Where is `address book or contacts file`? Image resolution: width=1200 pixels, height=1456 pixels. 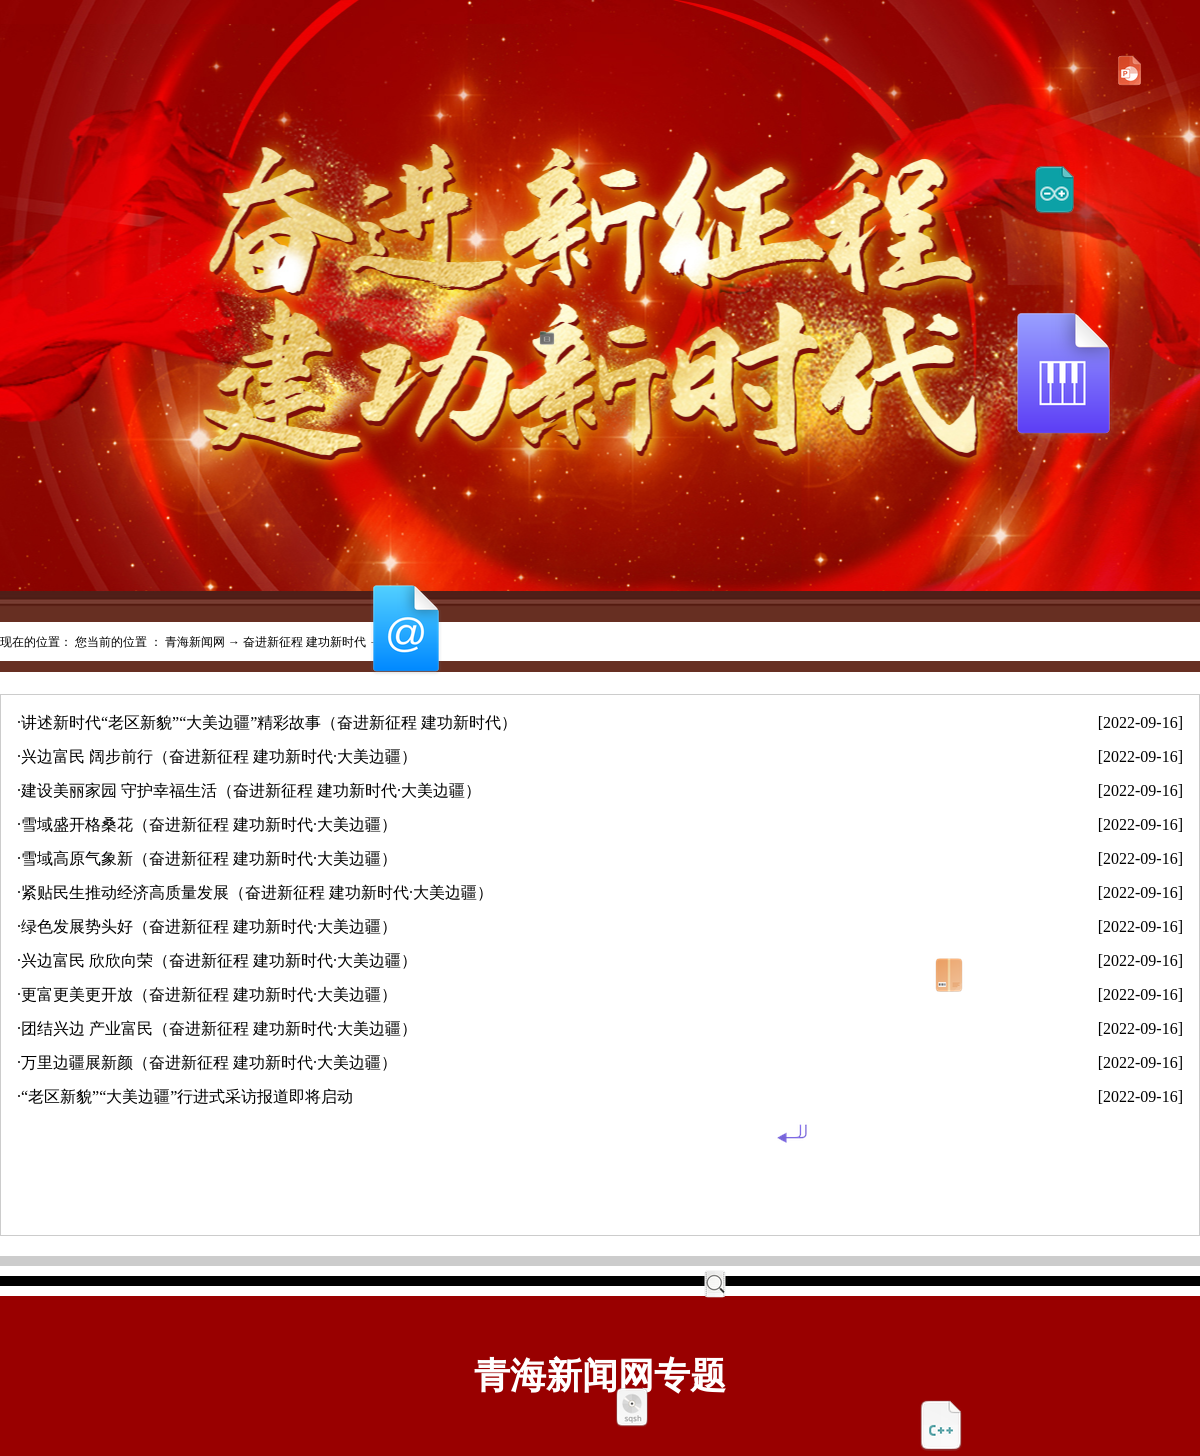
address book or contacts file is located at coordinates (406, 630).